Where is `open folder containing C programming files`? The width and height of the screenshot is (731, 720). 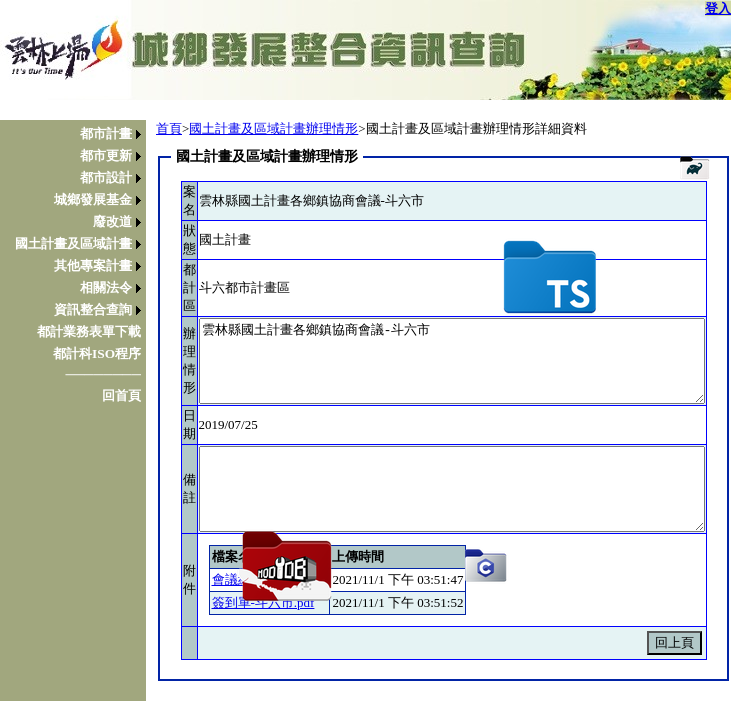
open folder containing C programming files is located at coordinates (485, 566).